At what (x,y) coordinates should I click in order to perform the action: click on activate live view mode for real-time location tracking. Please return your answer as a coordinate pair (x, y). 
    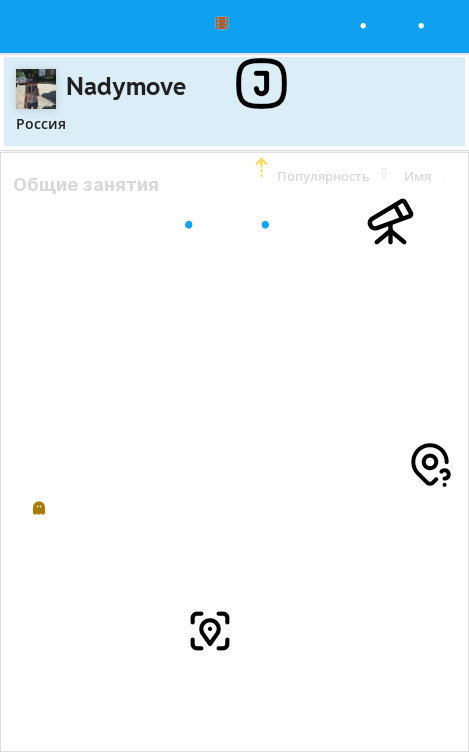
    Looking at the image, I should click on (210, 631).